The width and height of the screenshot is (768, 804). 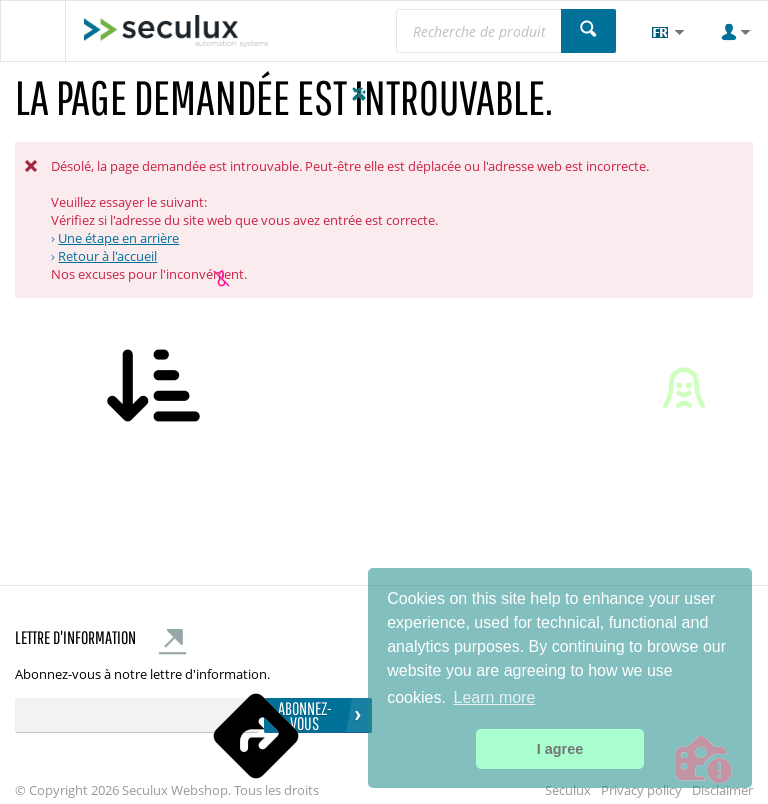 I want to click on indicates linux operating system compatibility, so click(x=684, y=390).